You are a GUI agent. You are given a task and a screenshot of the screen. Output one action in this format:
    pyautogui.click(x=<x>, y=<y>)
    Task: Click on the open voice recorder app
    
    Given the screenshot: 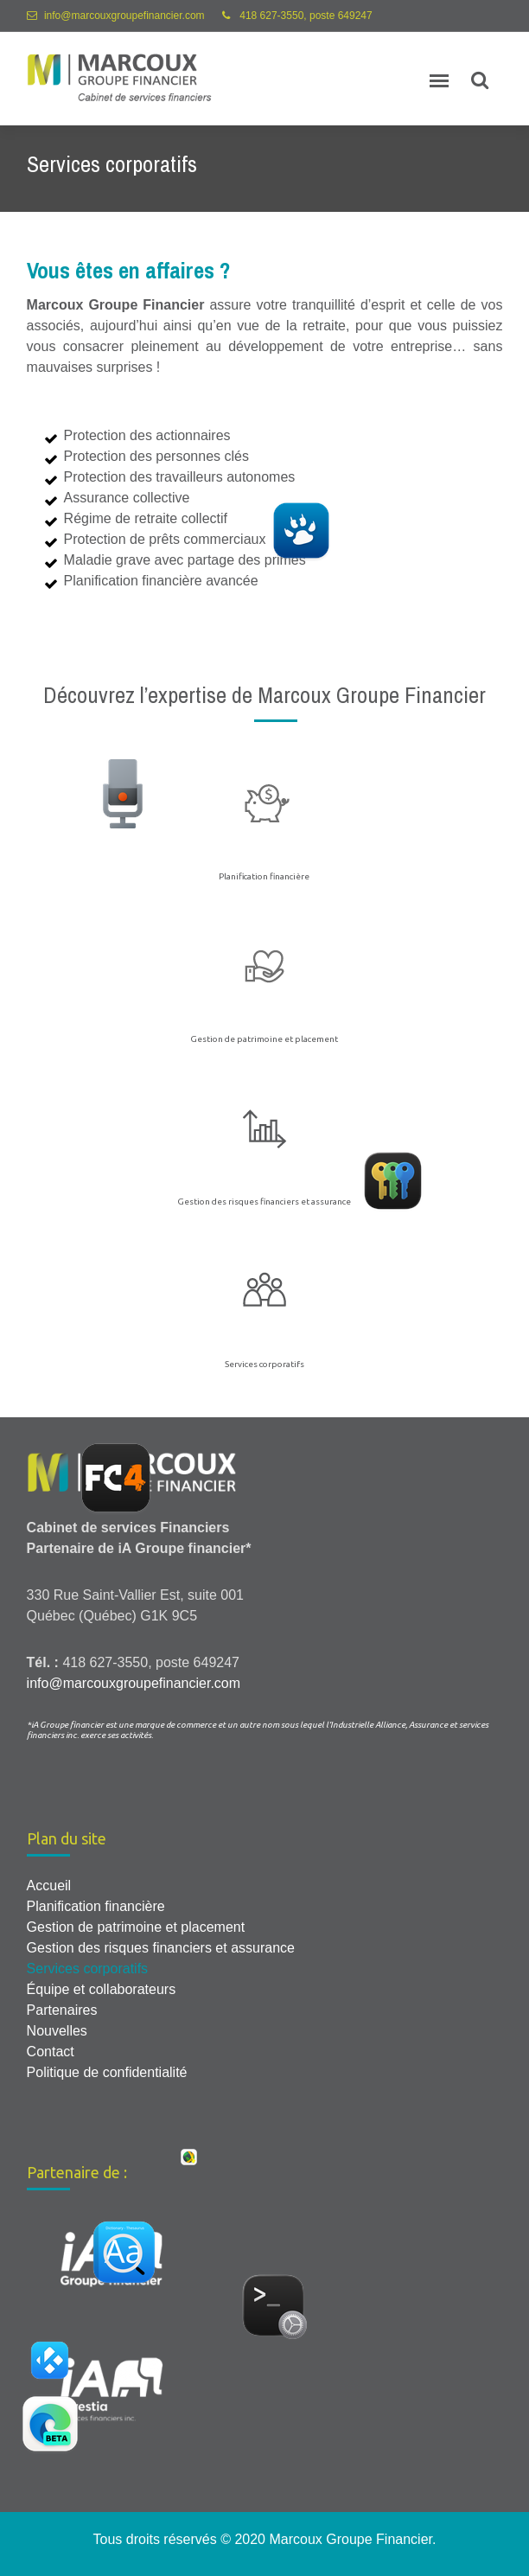 What is the action you would take?
    pyautogui.click(x=123, y=794)
    